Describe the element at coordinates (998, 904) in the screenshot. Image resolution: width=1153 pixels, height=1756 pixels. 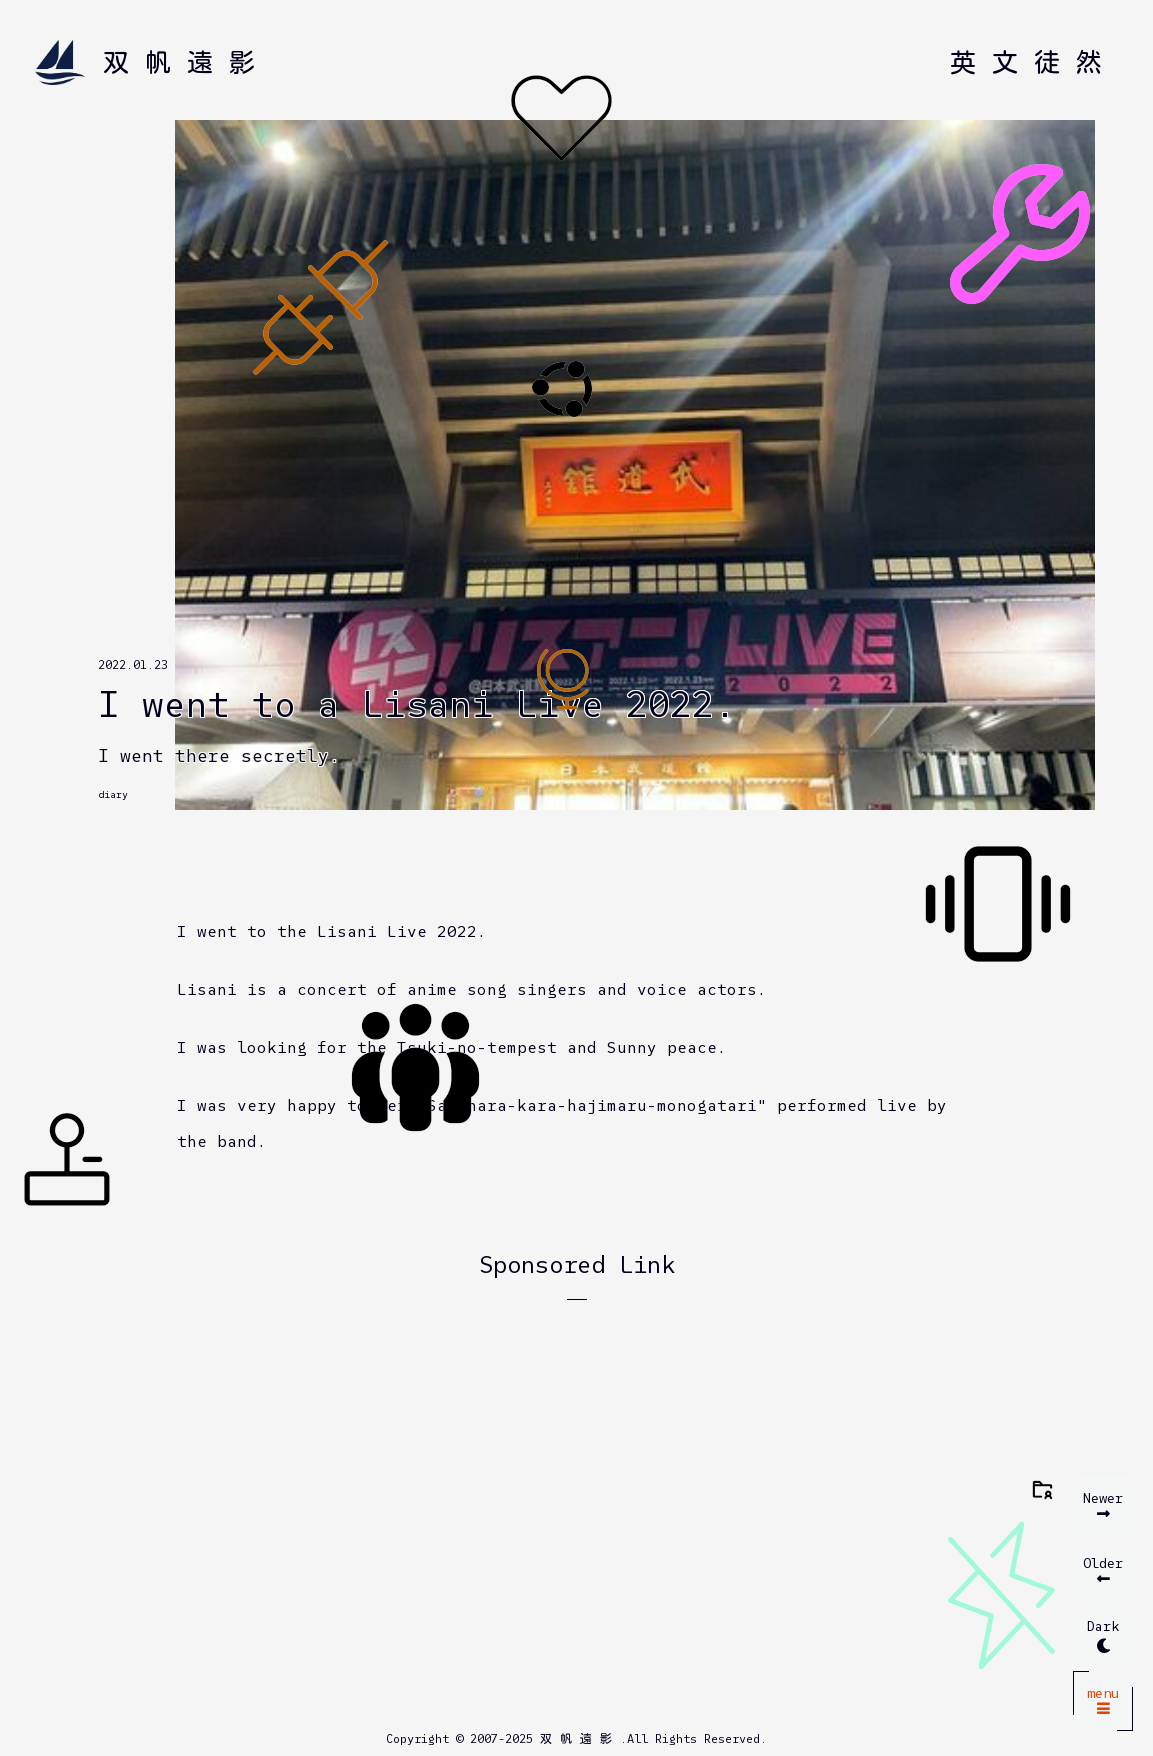
I see `enable vibrate mode on your device` at that location.